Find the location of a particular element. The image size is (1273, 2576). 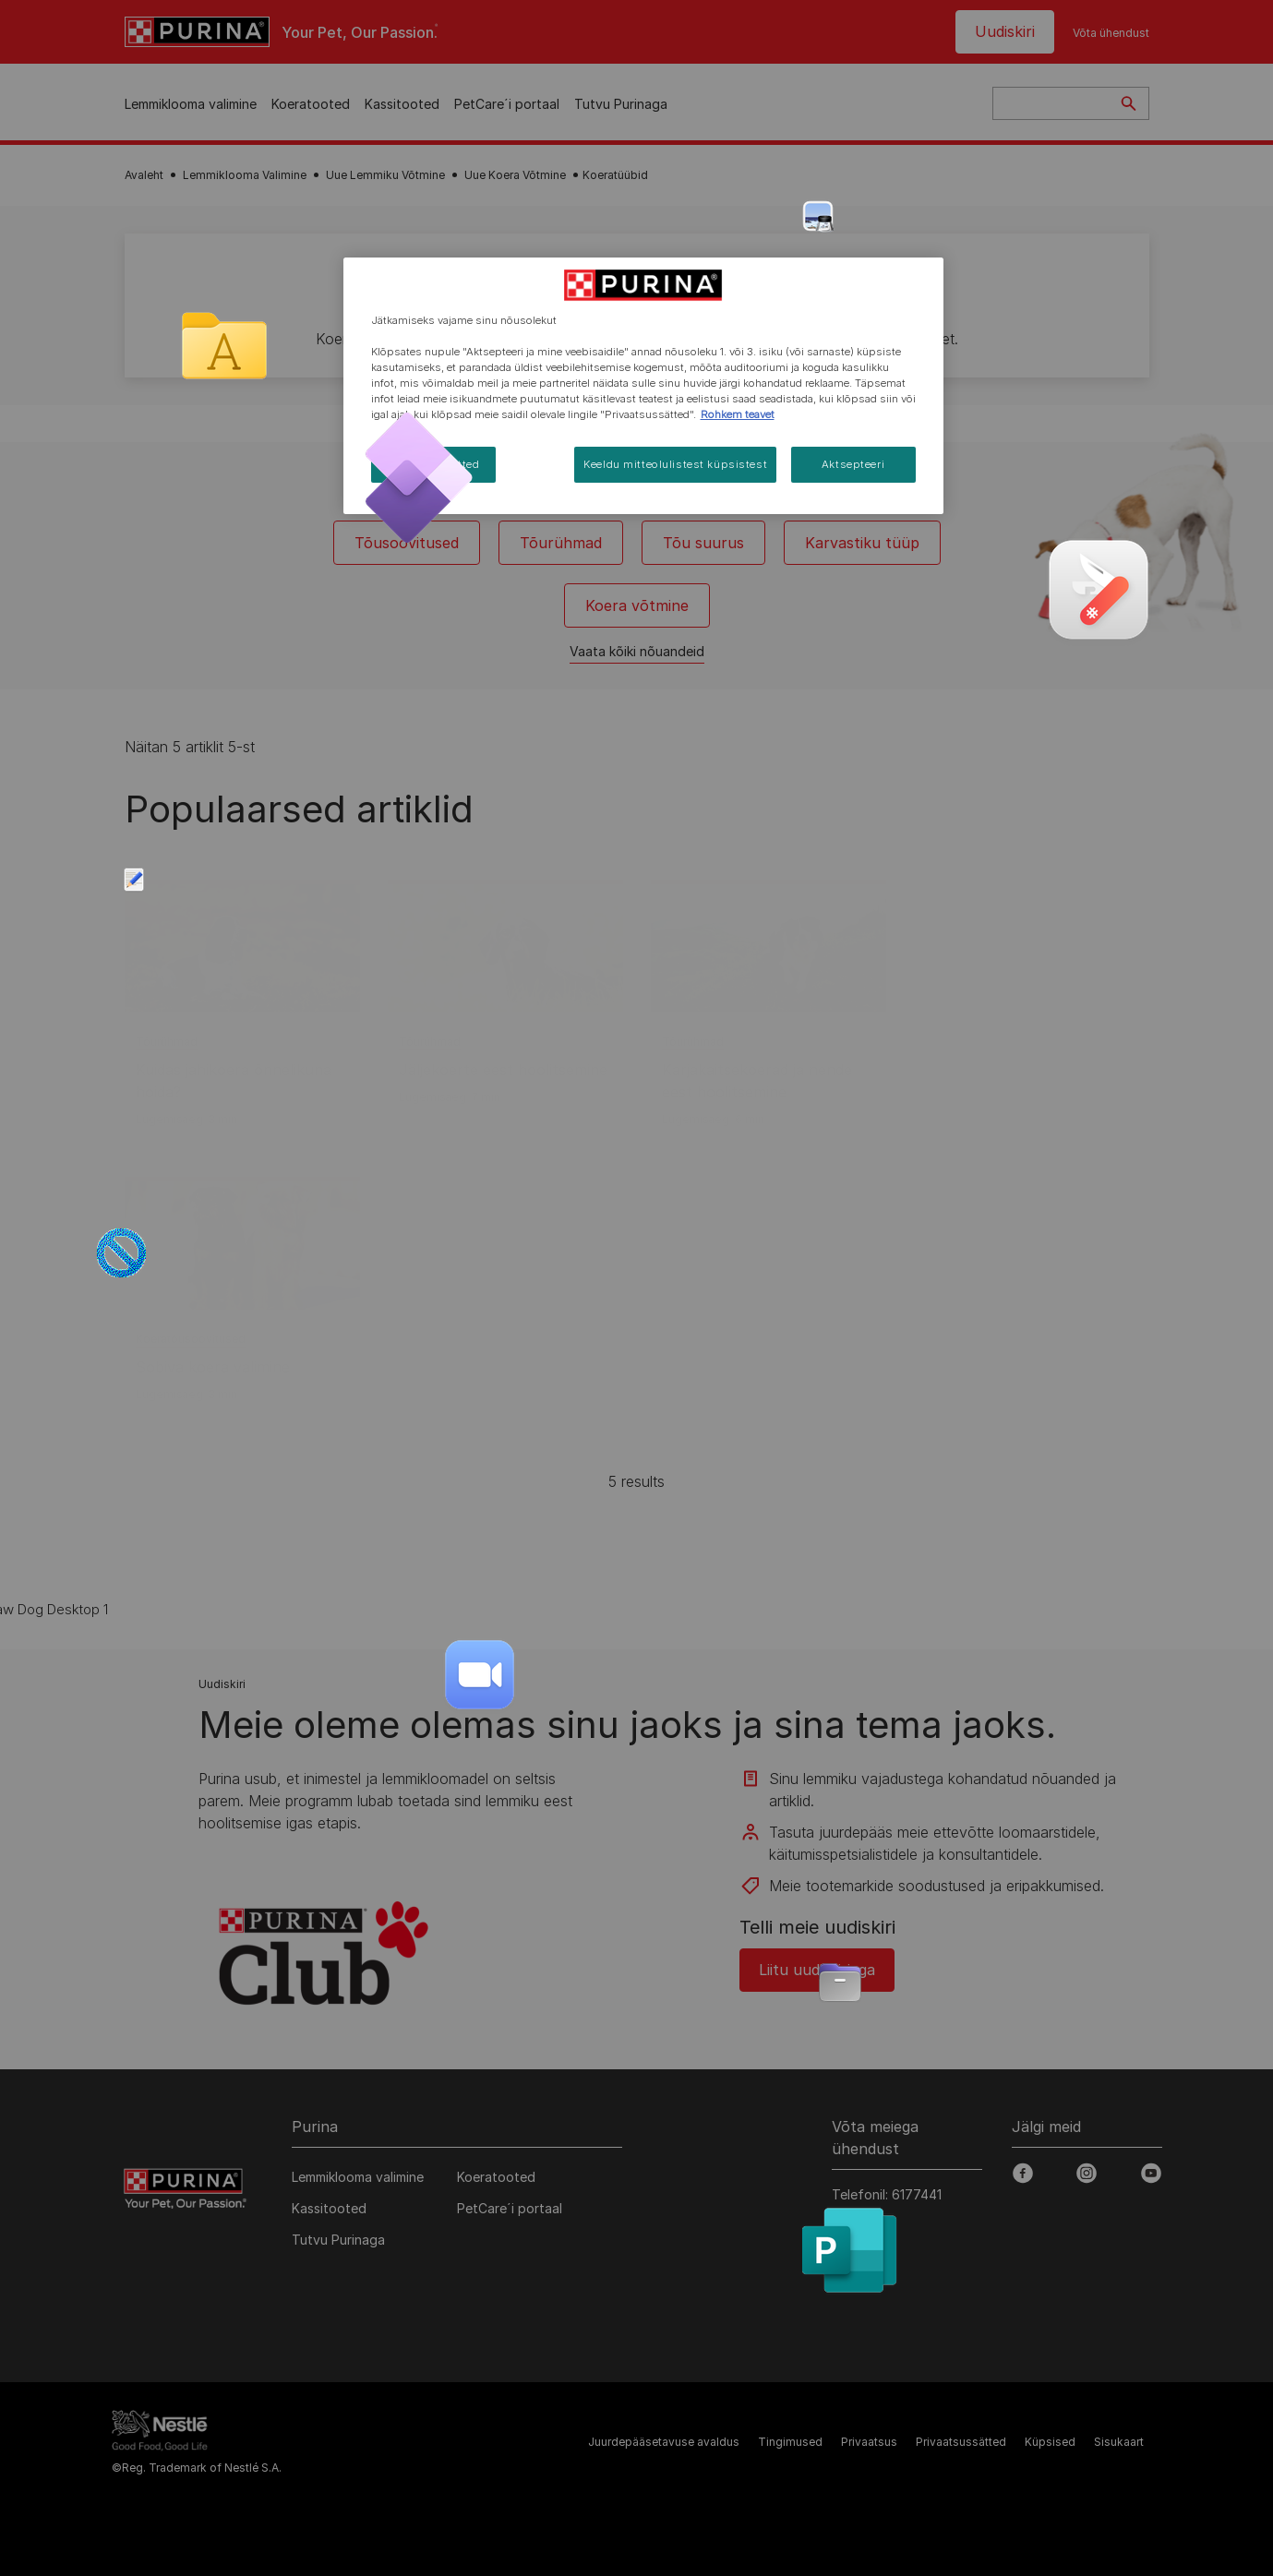

open zoom video conferencing app is located at coordinates (479, 1674).